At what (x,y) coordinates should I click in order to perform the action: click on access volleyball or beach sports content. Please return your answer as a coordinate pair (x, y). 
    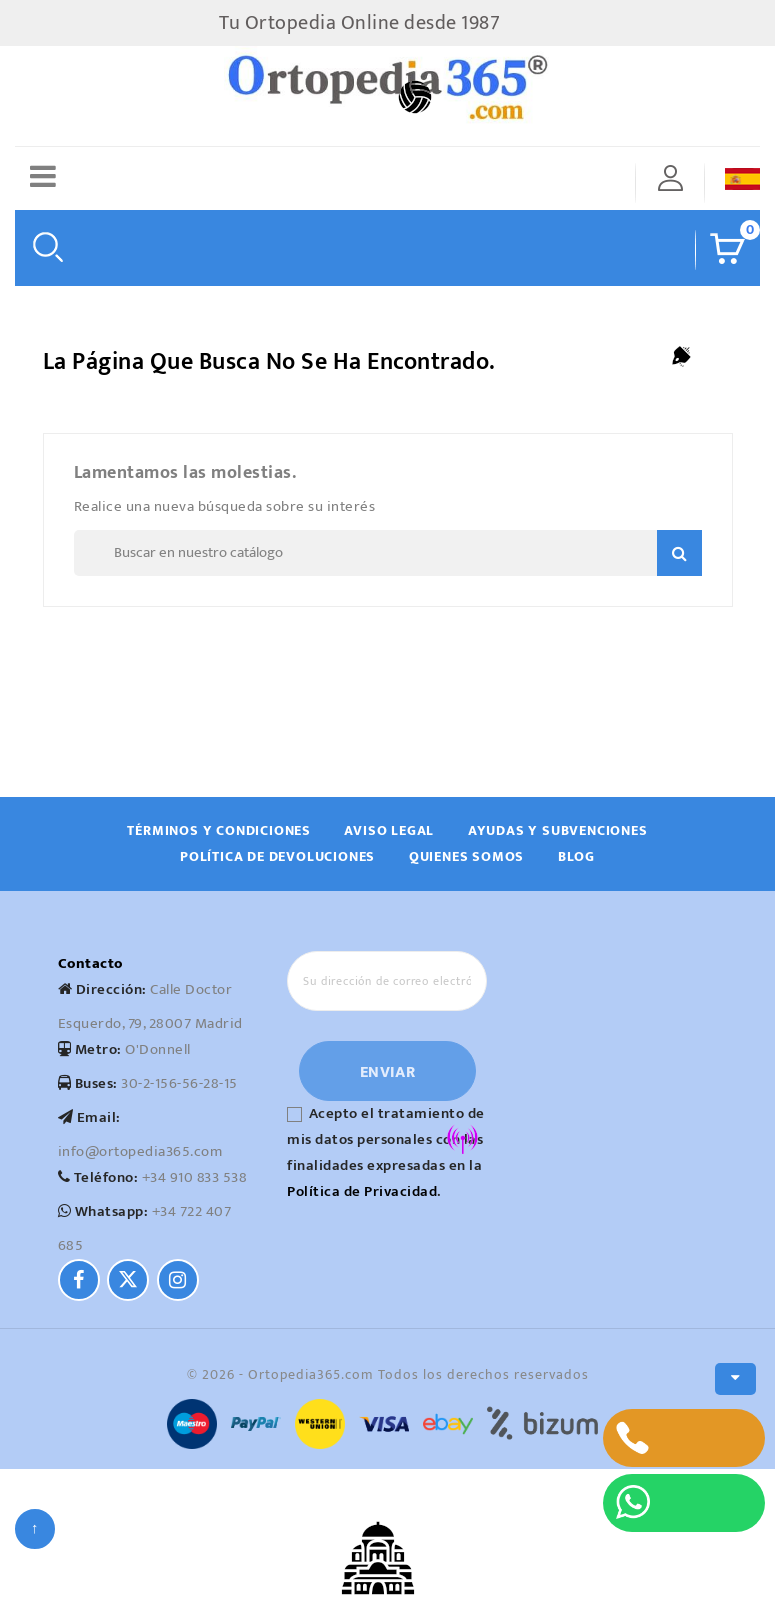
    Looking at the image, I should click on (415, 97).